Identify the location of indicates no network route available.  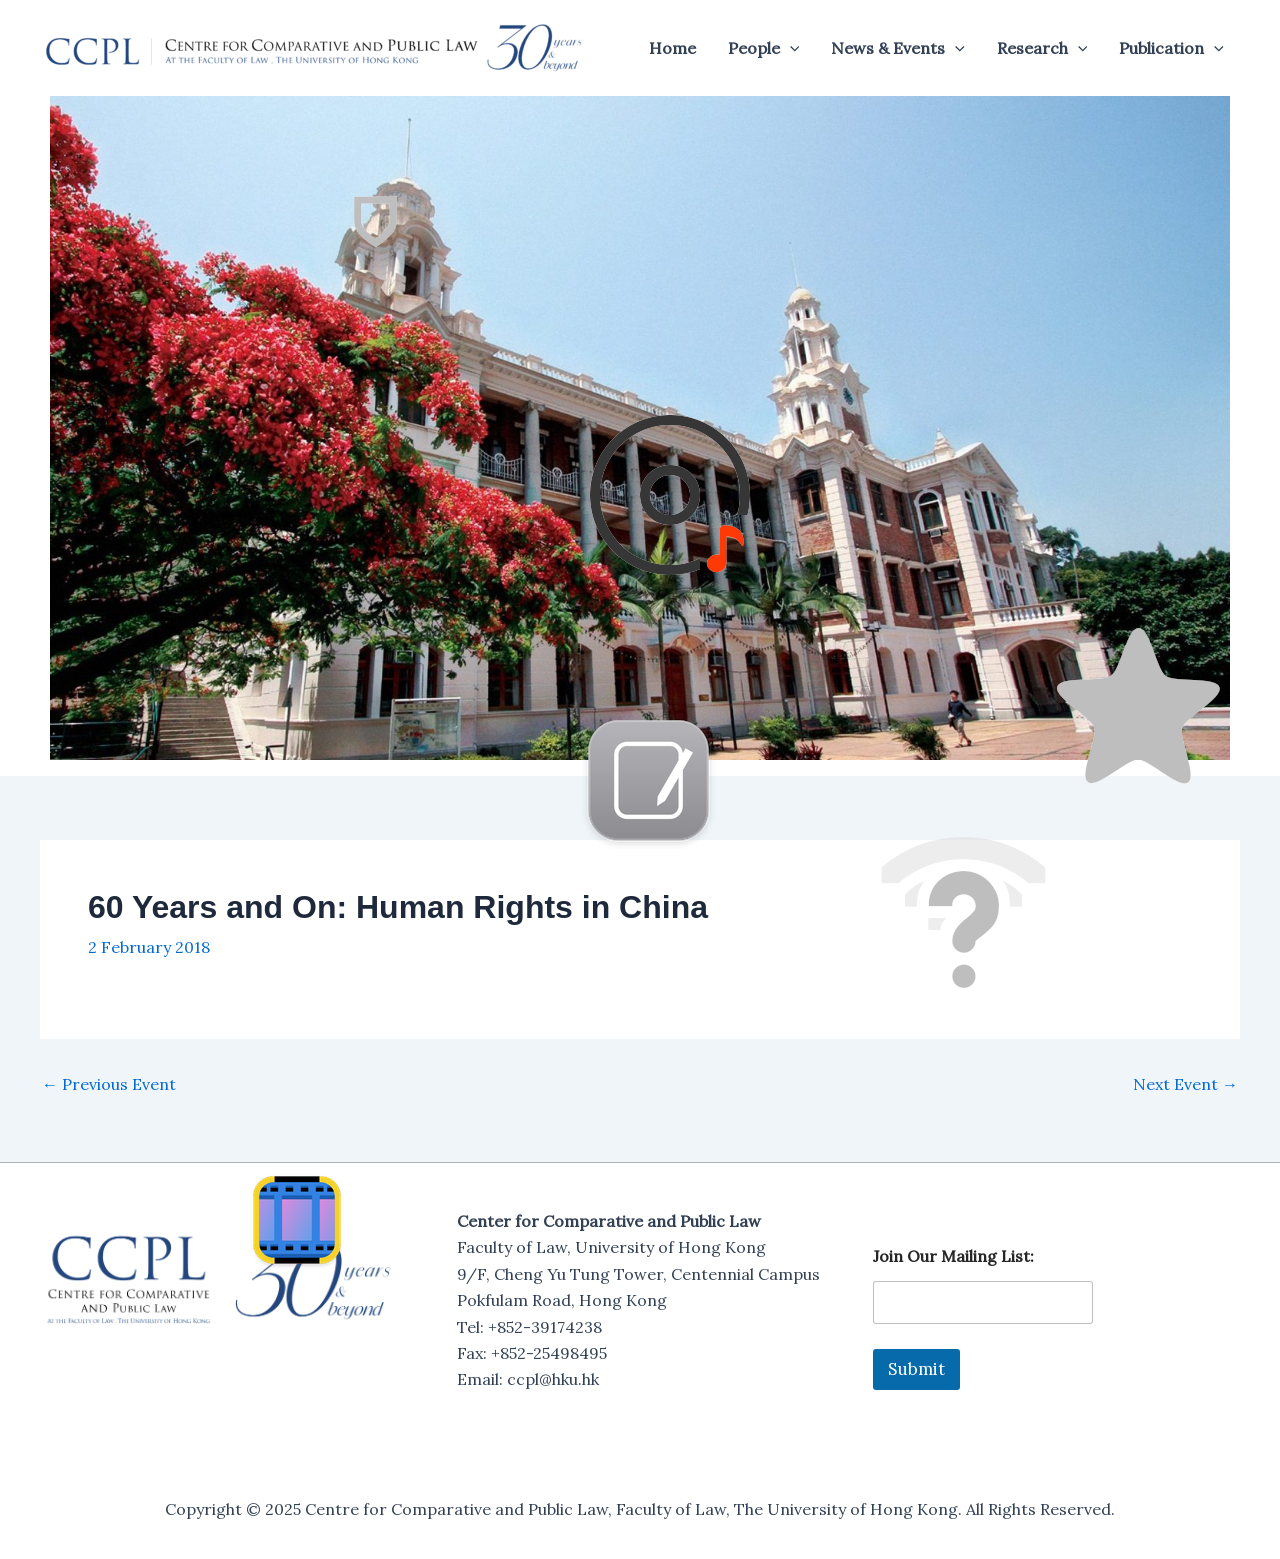
(963, 906).